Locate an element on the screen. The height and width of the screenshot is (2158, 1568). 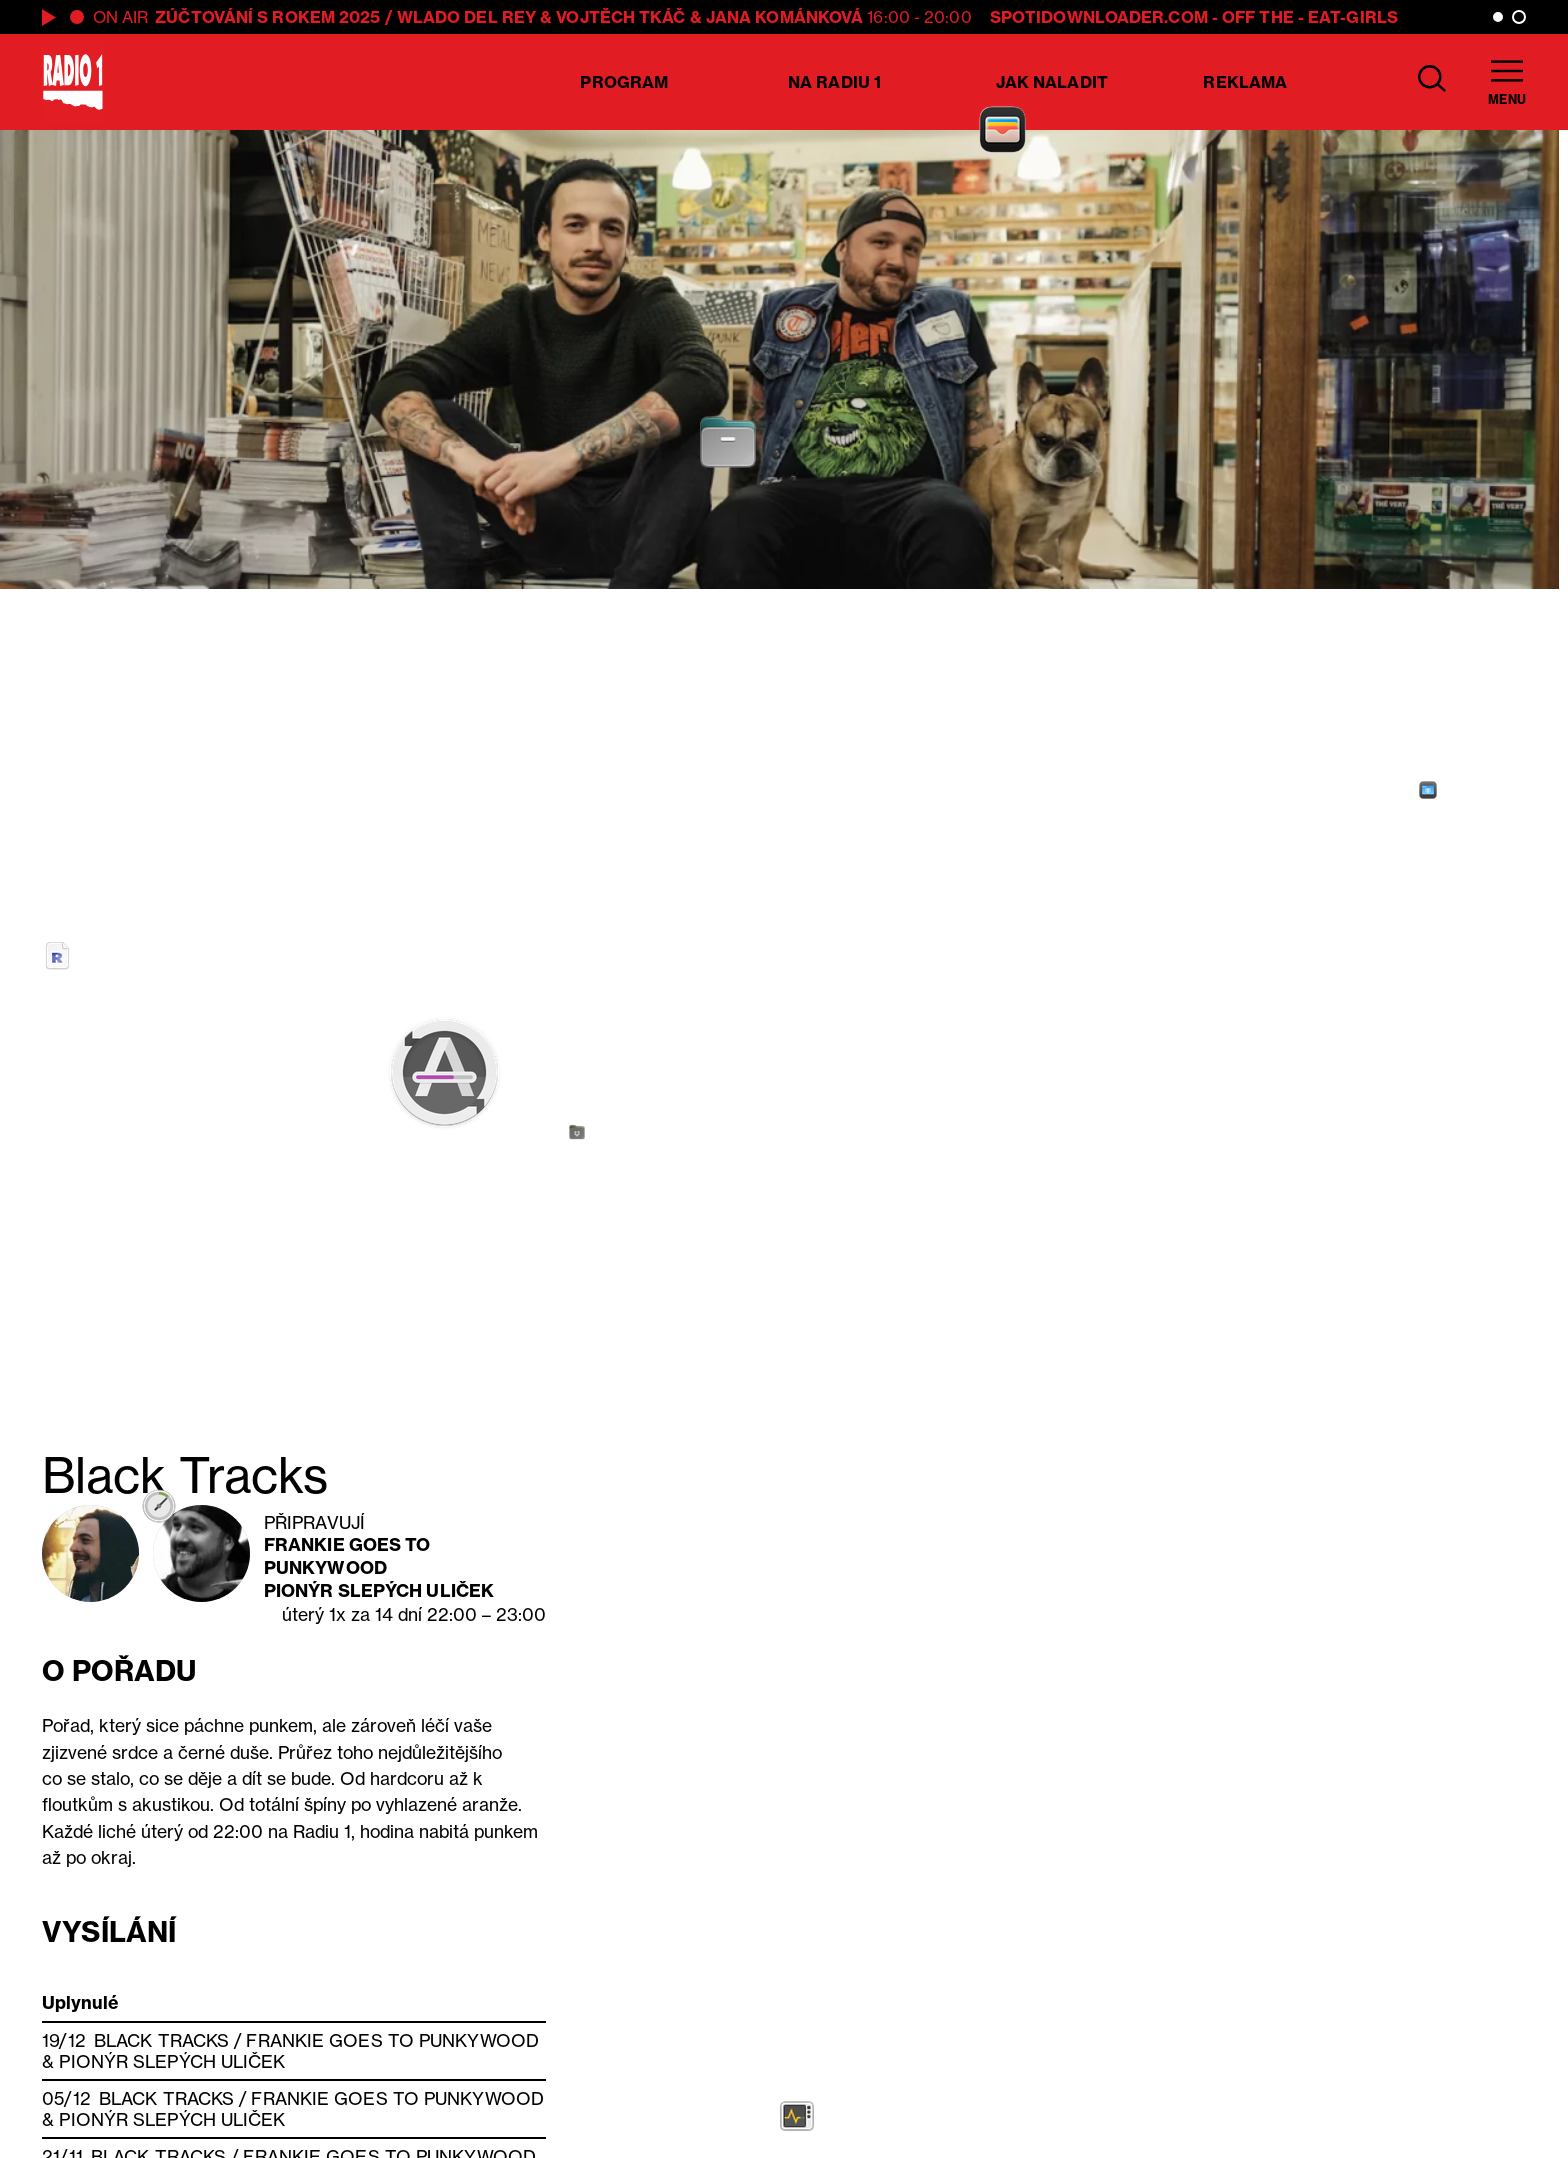
open system monitor to view CPU and memory usage is located at coordinates (797, 2116).